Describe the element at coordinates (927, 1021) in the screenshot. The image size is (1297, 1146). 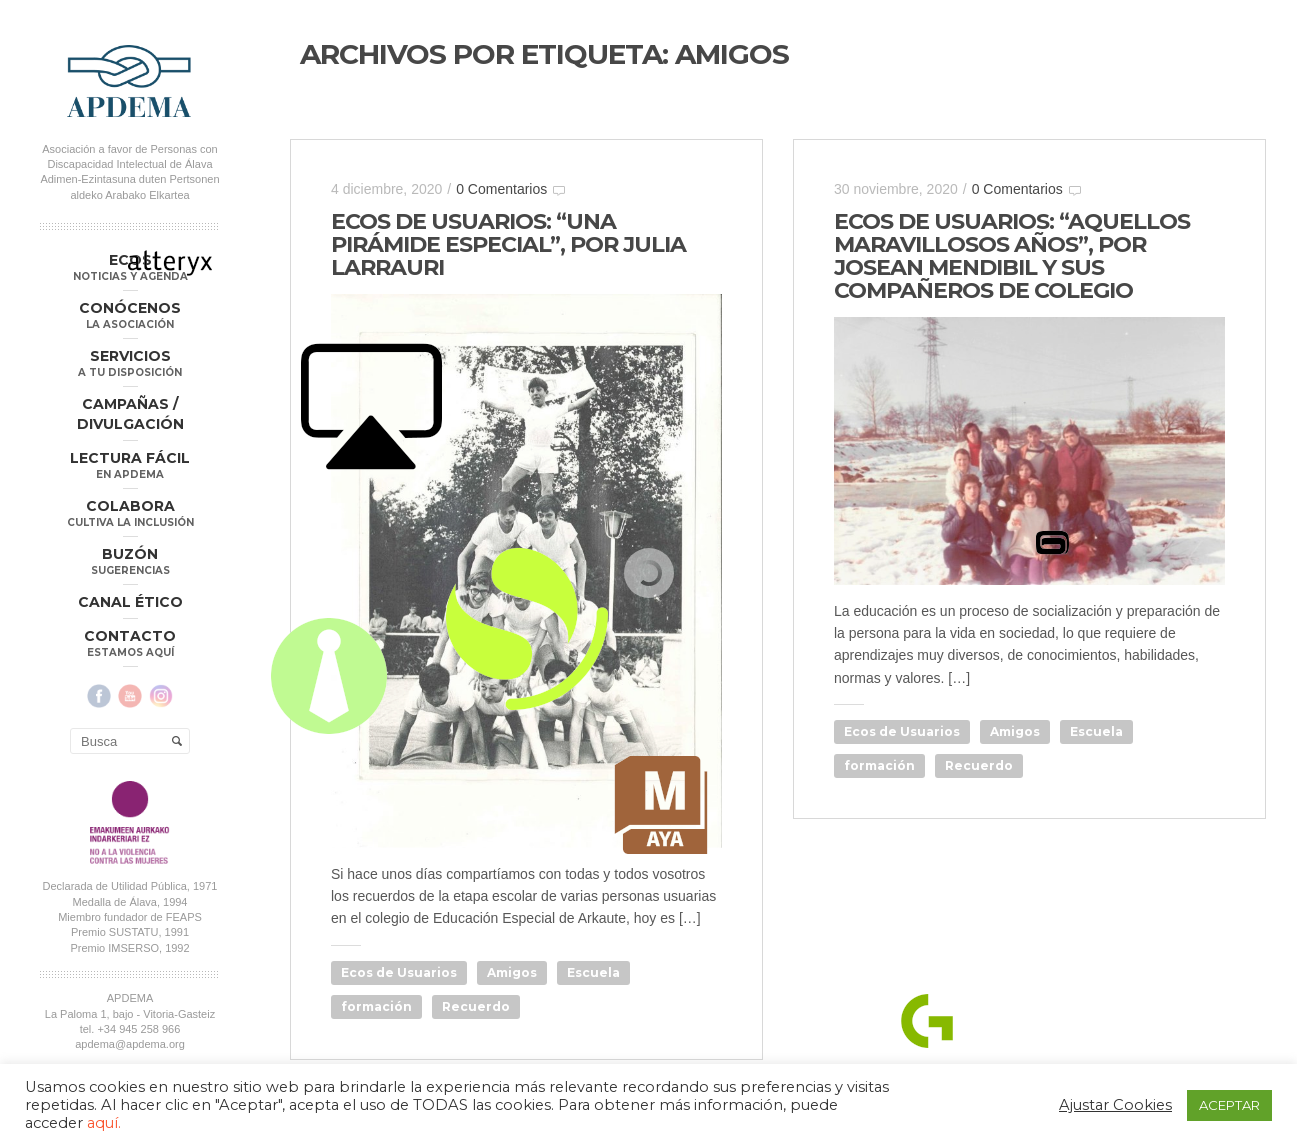
I see `logitech g gaming brand logo` at that location.